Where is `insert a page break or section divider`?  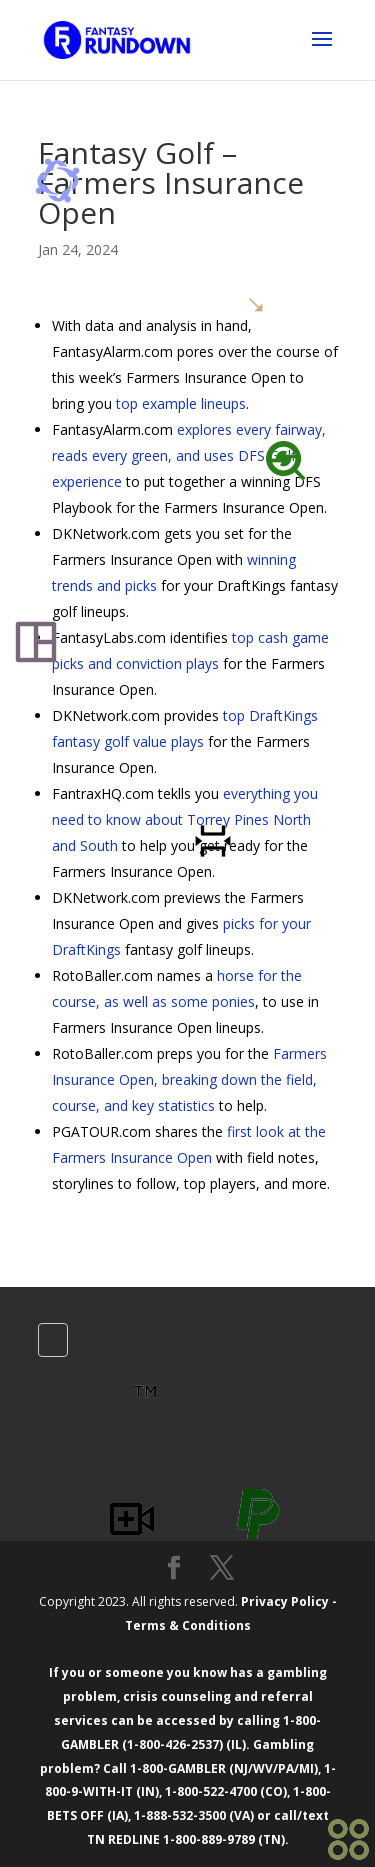 insert a page break or section divider is located at coordinates (213, 841).